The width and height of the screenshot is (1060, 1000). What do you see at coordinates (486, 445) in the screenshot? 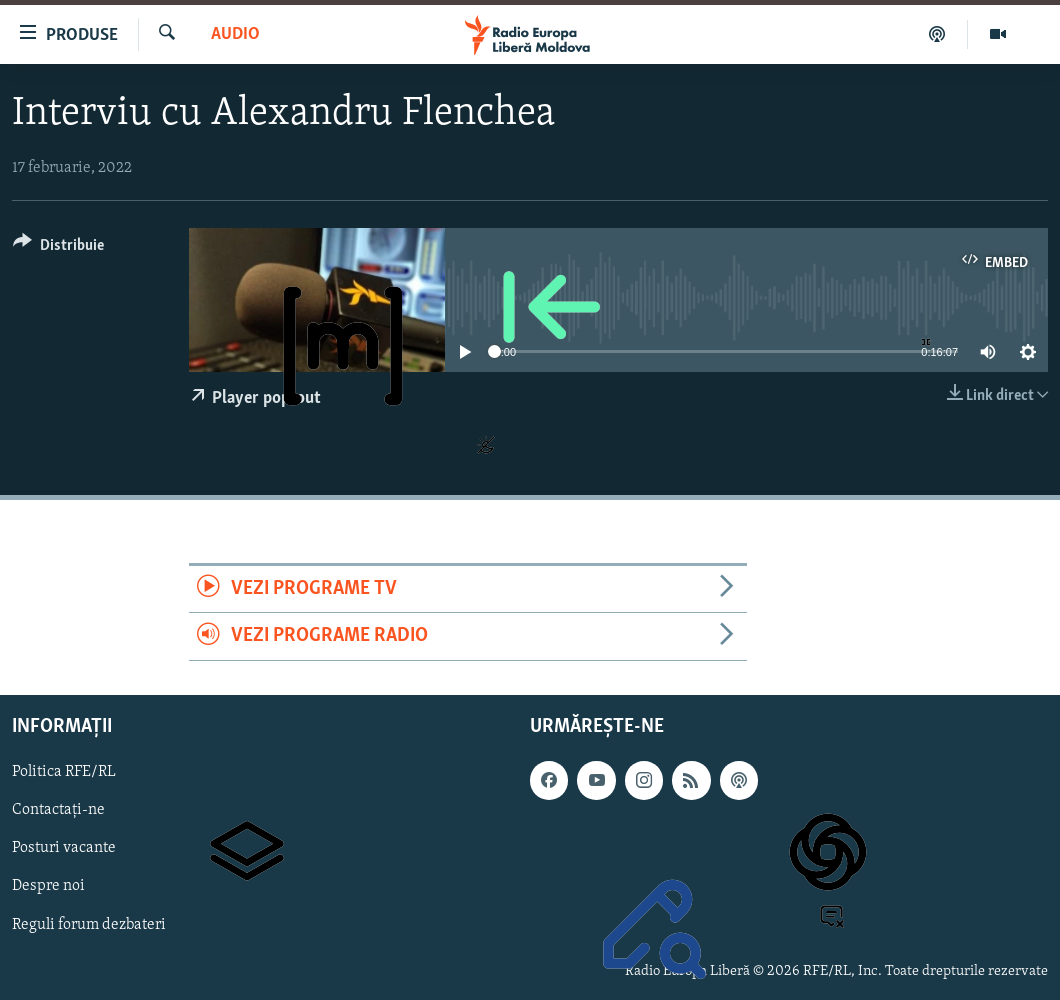
I see `toggle between light and dark mode` at bounding box center [486, 445].